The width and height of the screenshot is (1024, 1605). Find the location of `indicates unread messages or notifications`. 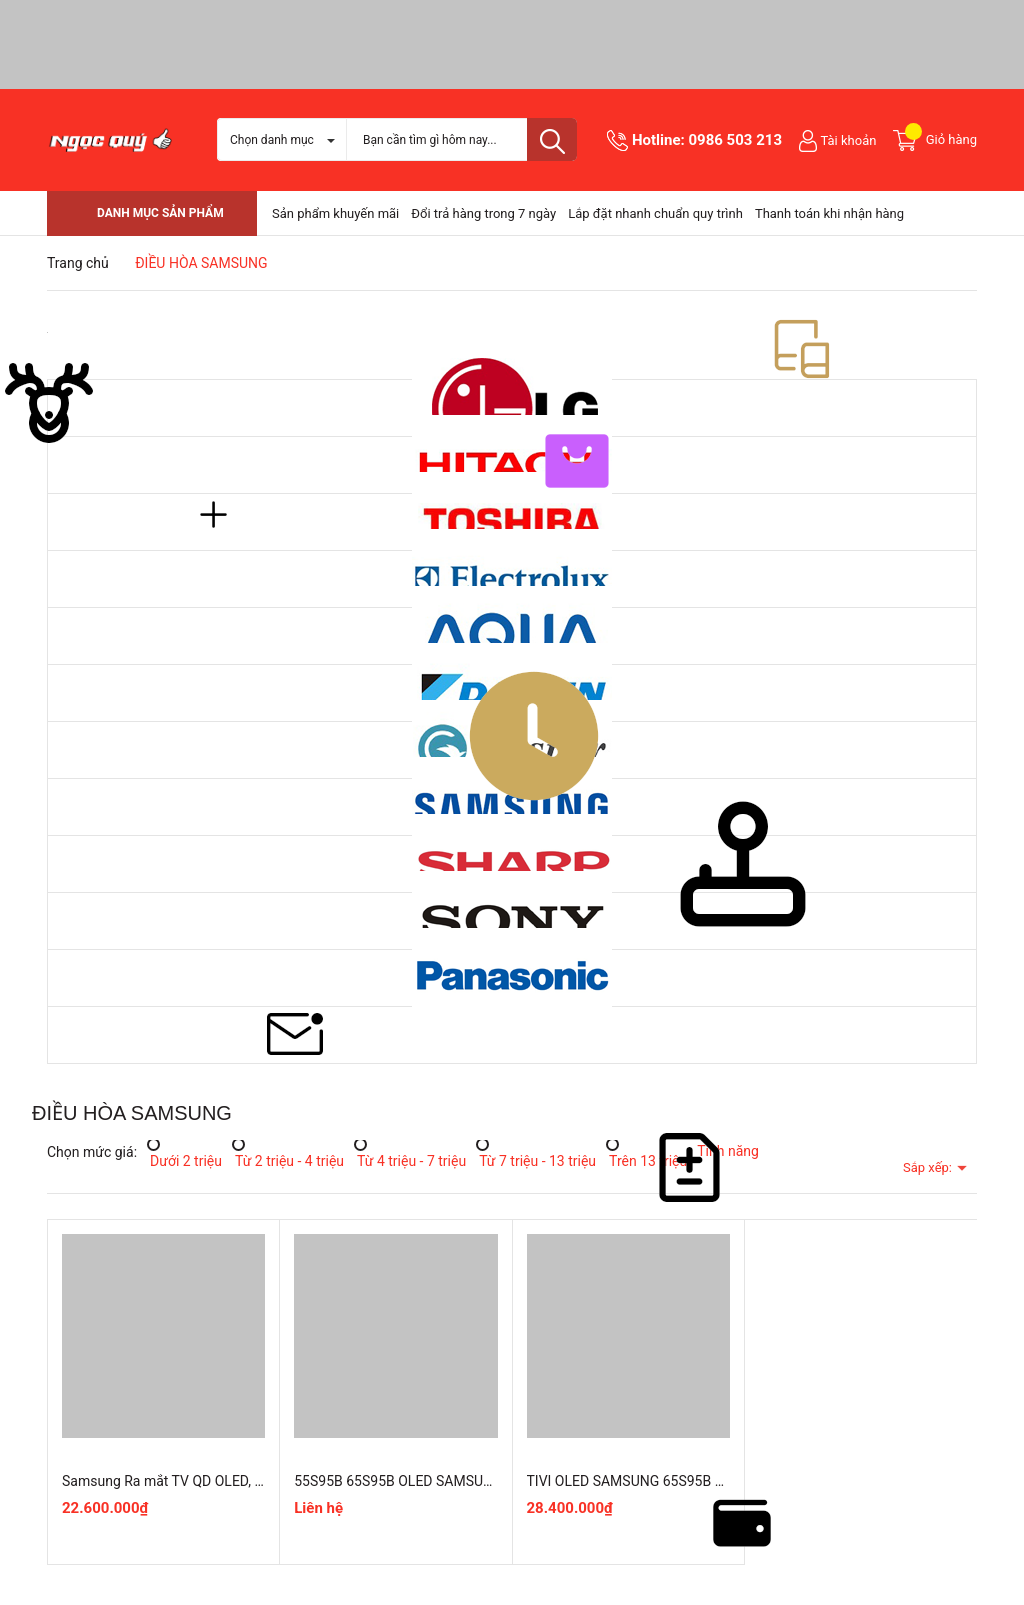

indicates unread messages or notifications is located at coordinates (295, 1034).